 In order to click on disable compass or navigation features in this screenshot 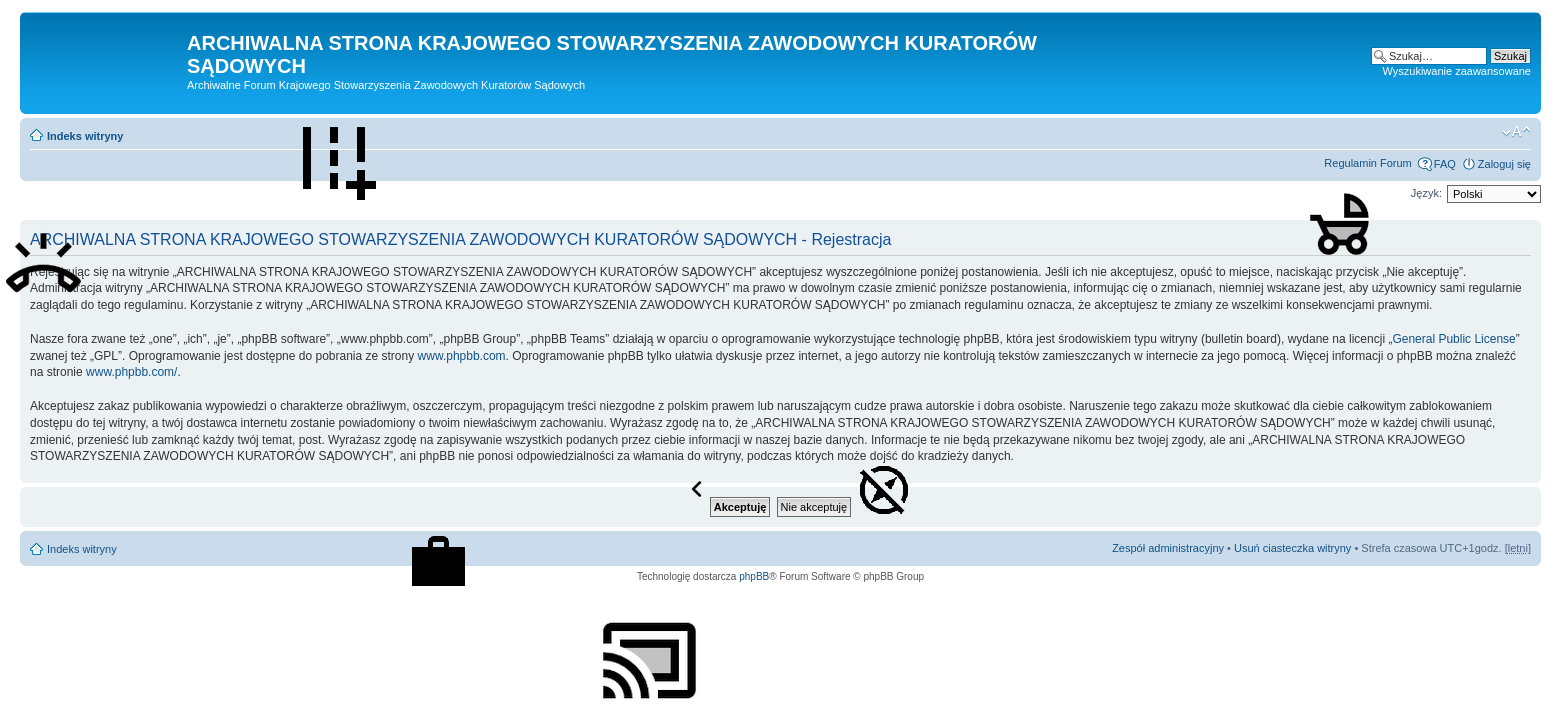, I will do `click(884, 490)`.